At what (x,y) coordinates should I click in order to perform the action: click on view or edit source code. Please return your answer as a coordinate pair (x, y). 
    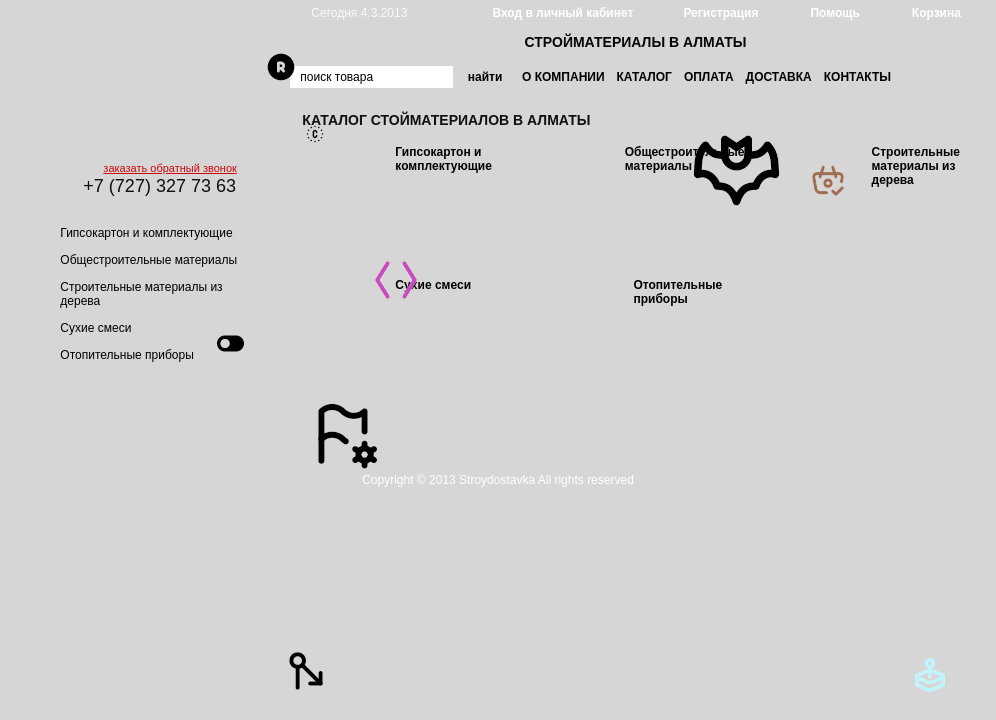
    Looking at the image, I should click on (396, 280).